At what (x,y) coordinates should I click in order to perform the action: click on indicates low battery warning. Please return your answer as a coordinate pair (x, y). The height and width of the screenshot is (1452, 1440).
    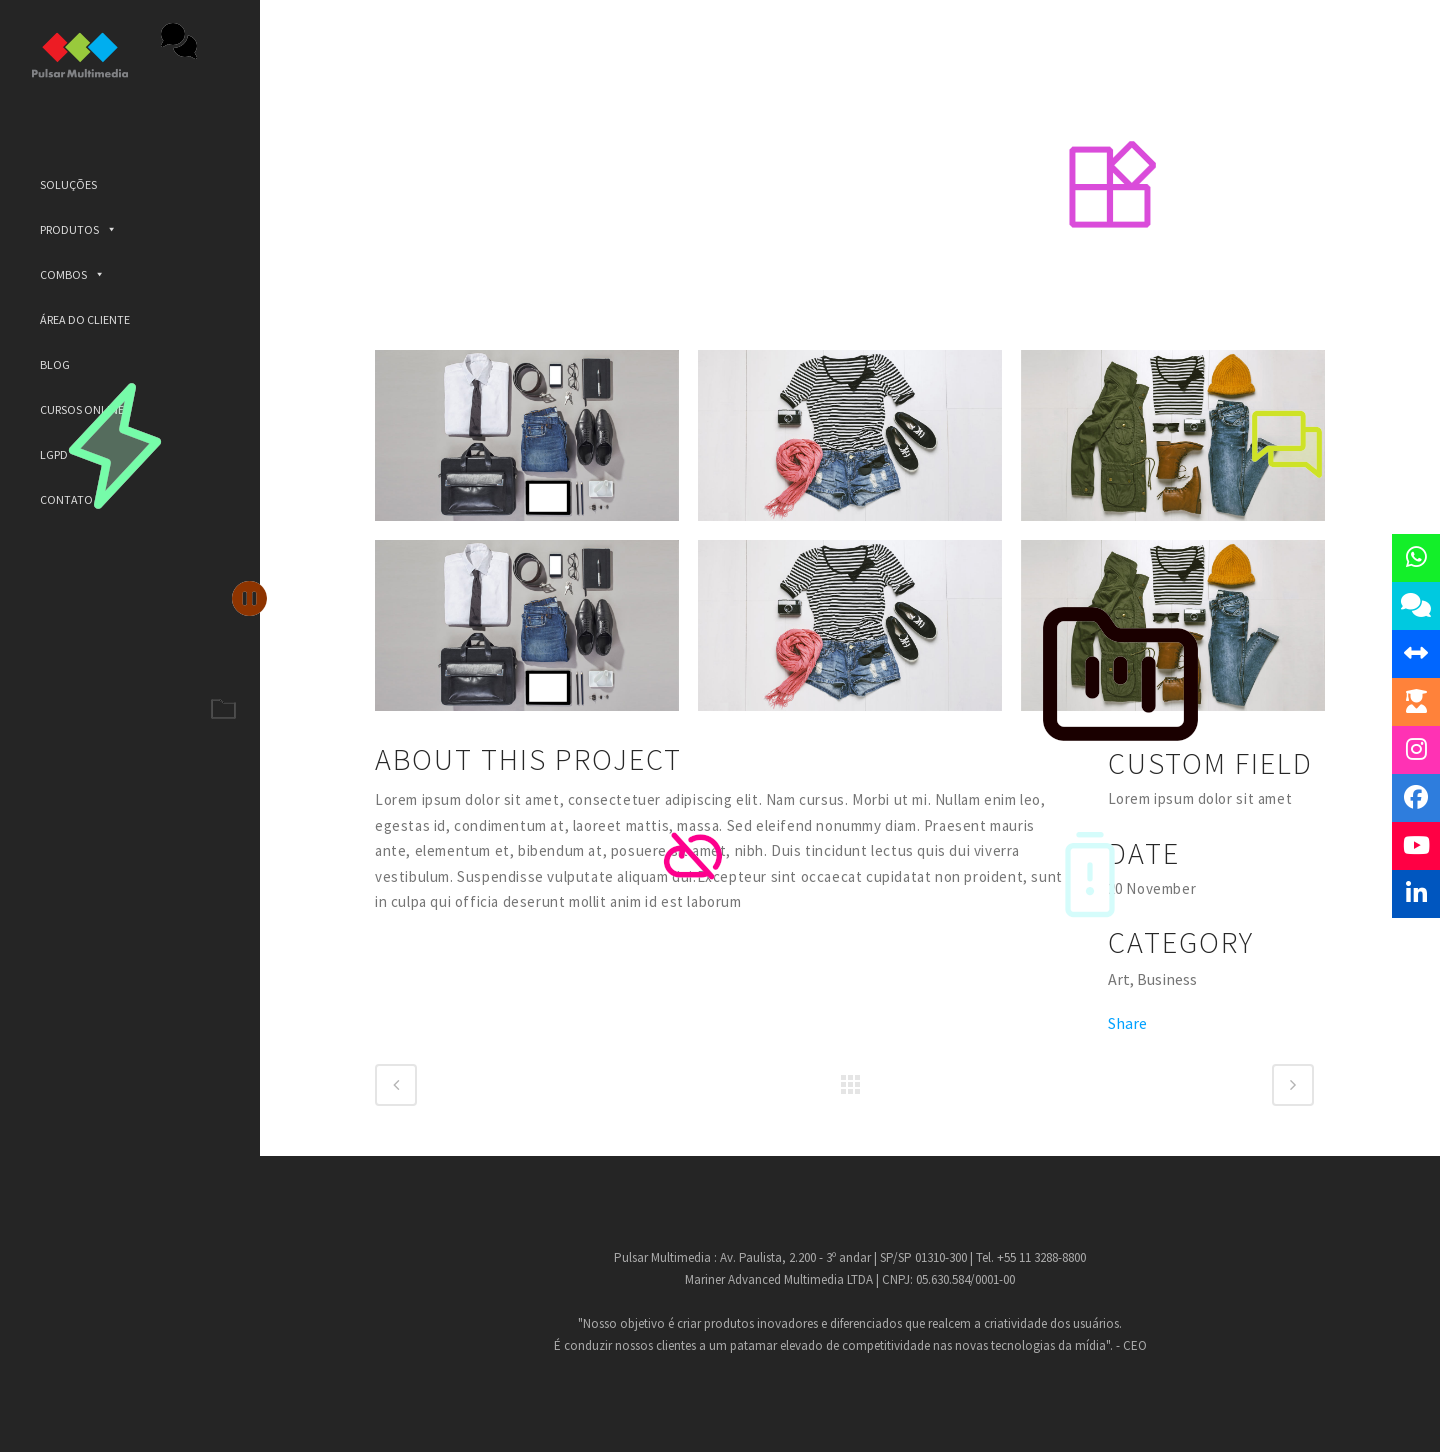
    Looking at the image, I should click on (1090, 876).